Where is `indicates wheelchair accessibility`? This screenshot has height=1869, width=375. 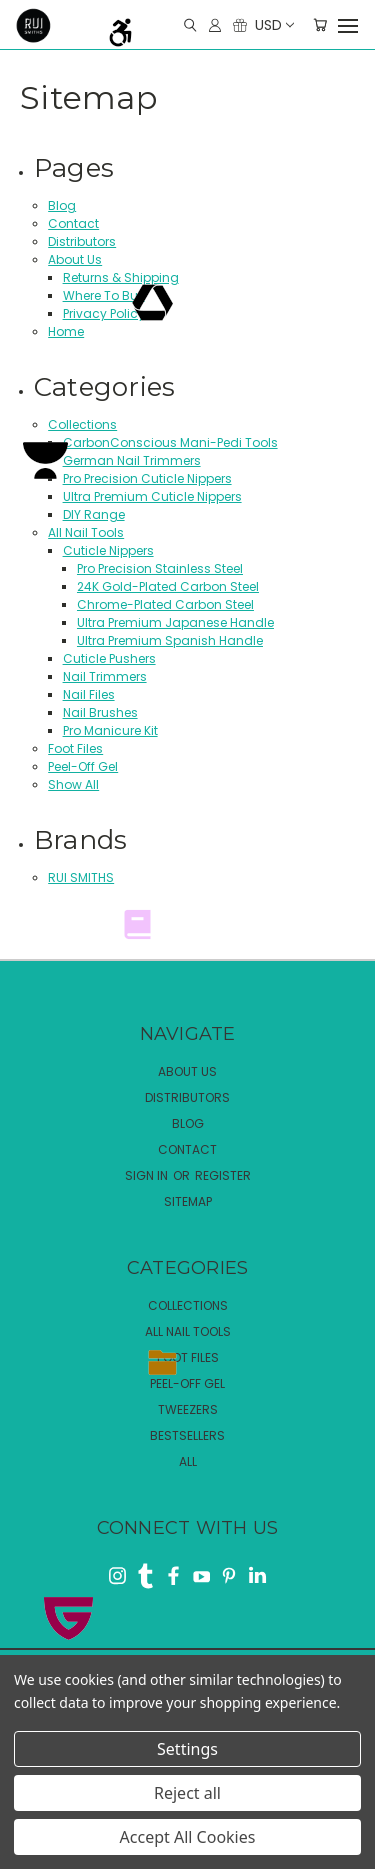
indicates wheelchair accessibility is located at coordinates (120, 32).